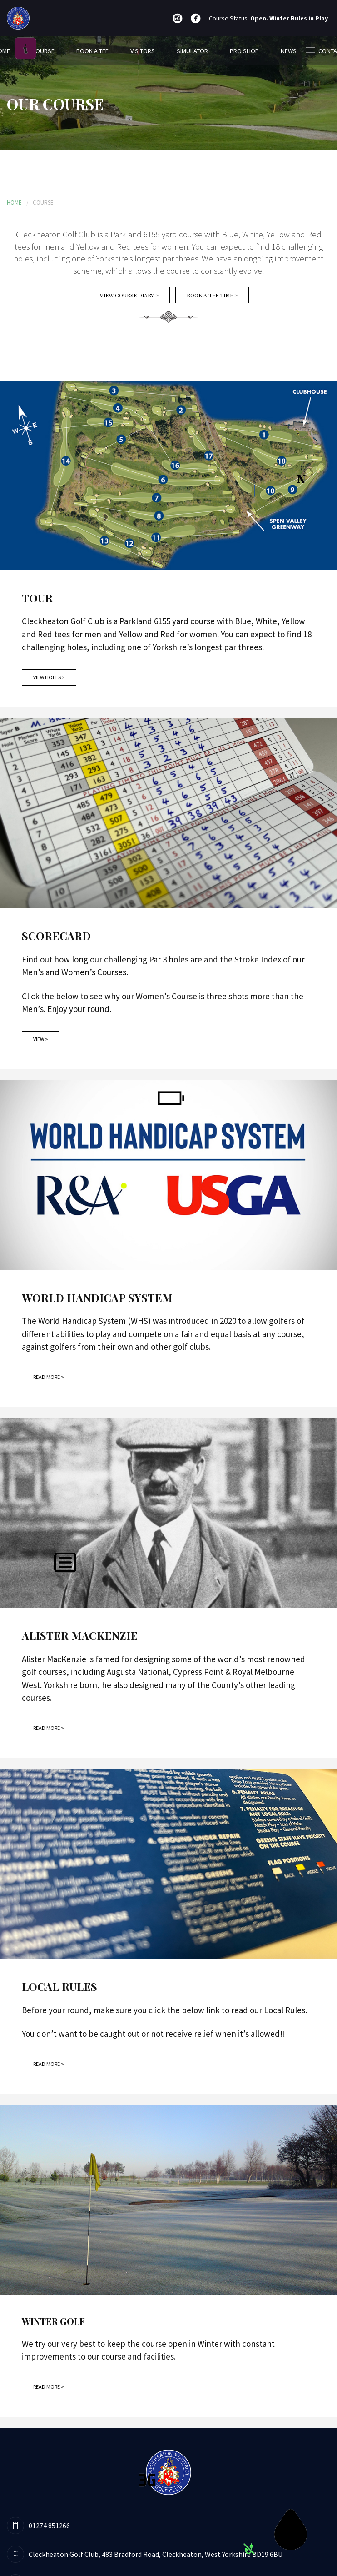 This screenshot has width=337, height=2576. I want to click on adjust water or hydration settings, so click(291, 2530).